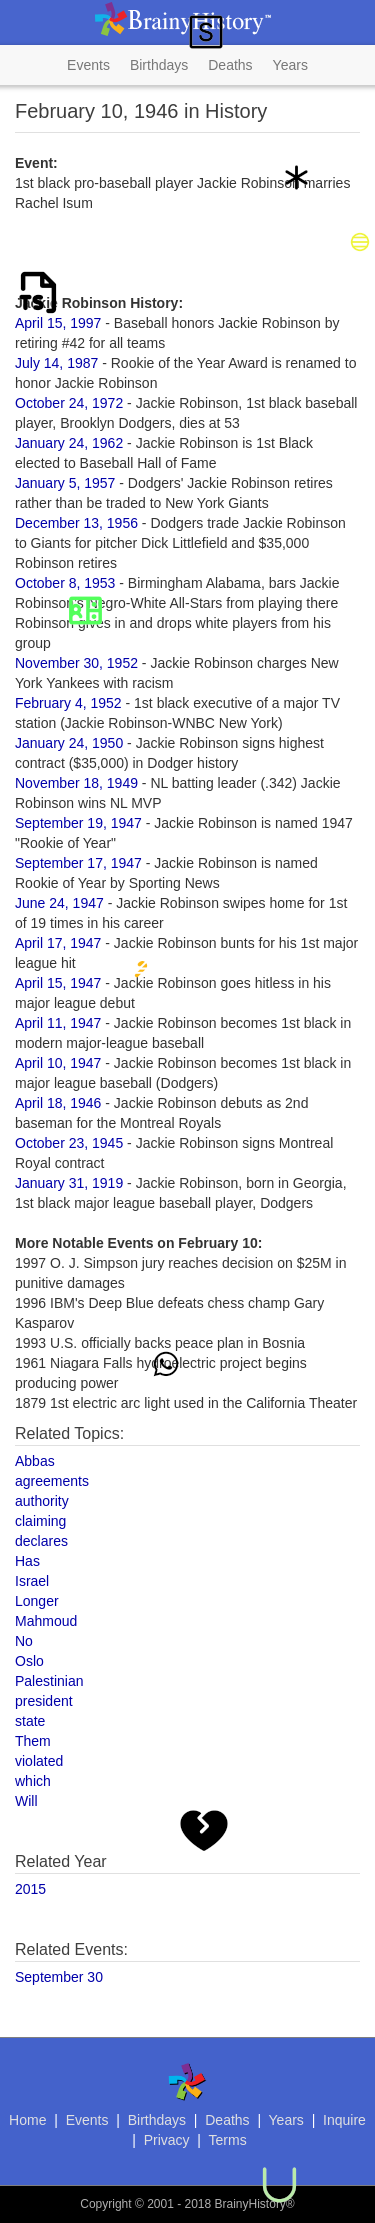 The width and height of the screenshot is (375, 2223). I want to click on indicates holiday or seasonal content, so click(140, 969).